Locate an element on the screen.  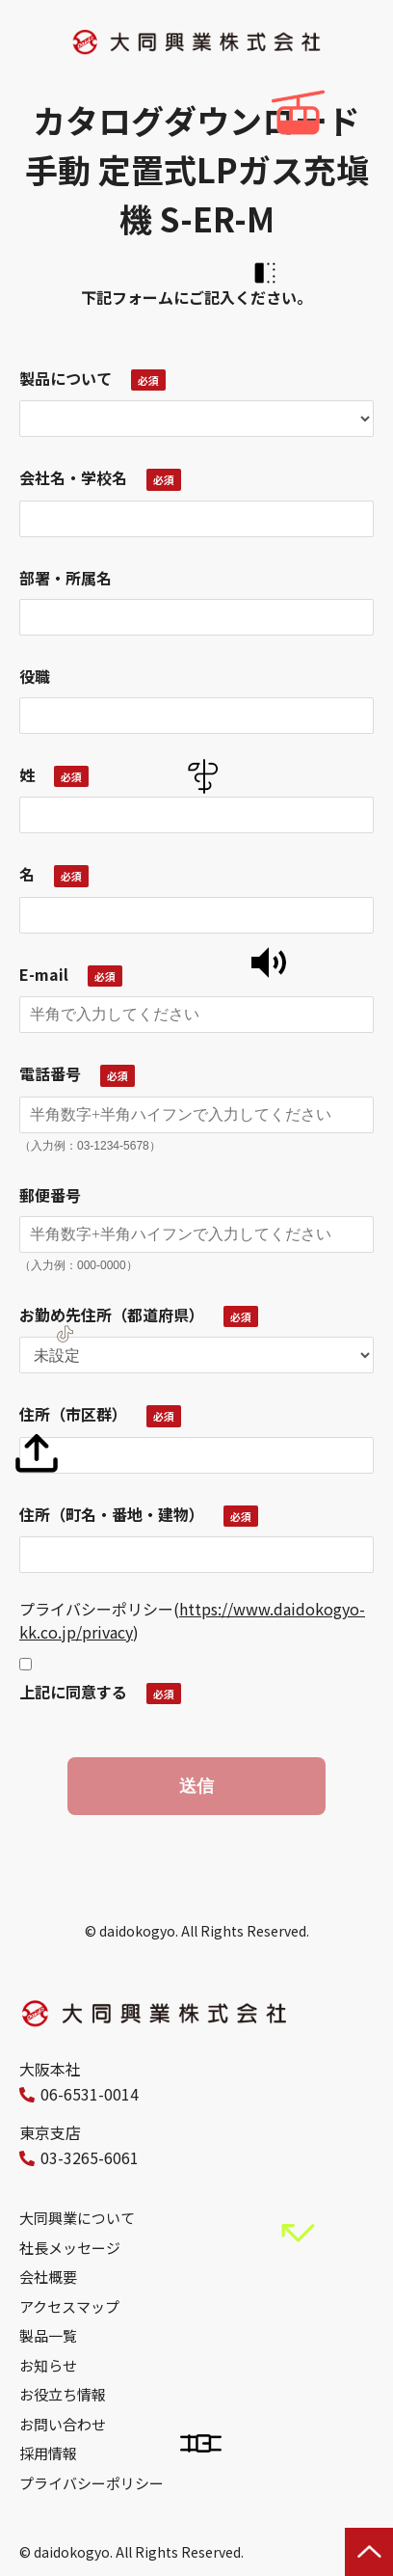
increase audio volume is located at coordinates (269, 963).